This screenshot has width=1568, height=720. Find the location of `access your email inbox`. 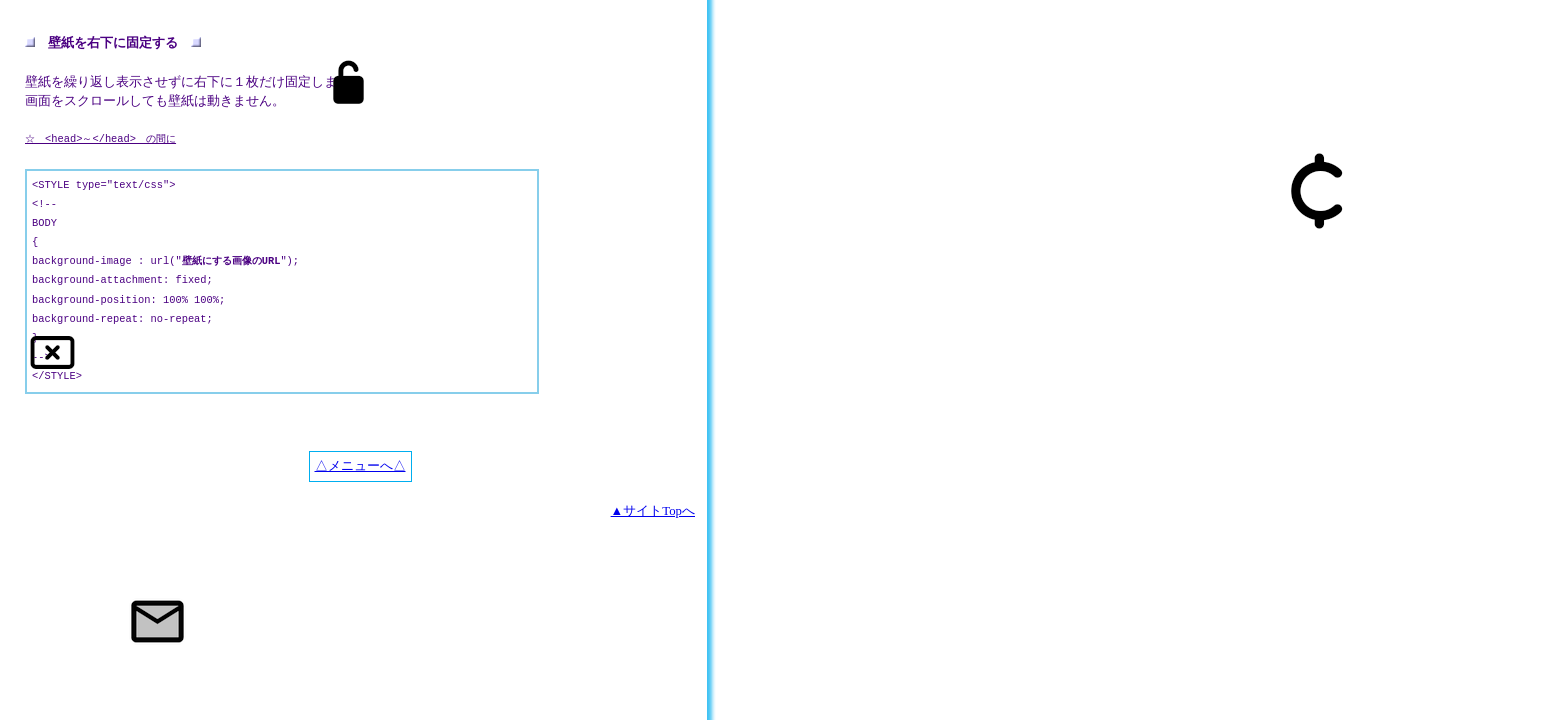

access your email inbox is located at coordinates (157, 621).